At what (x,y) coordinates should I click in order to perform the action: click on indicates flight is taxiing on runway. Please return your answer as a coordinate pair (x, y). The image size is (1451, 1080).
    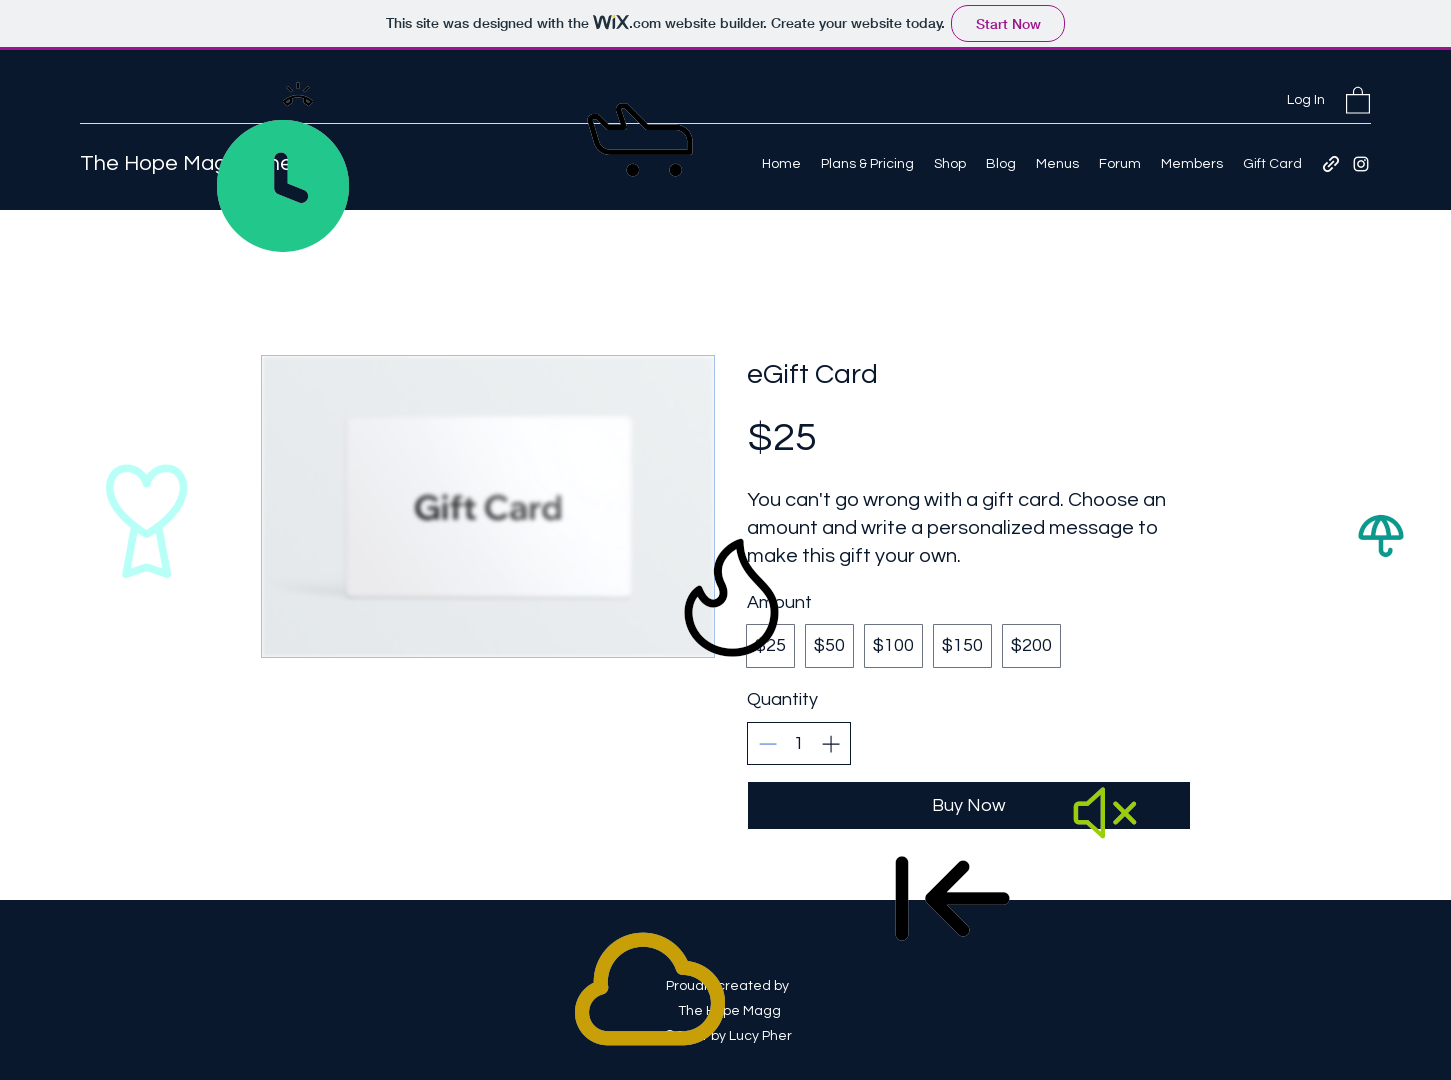
    Looking at the image, I should click on (640, 138).